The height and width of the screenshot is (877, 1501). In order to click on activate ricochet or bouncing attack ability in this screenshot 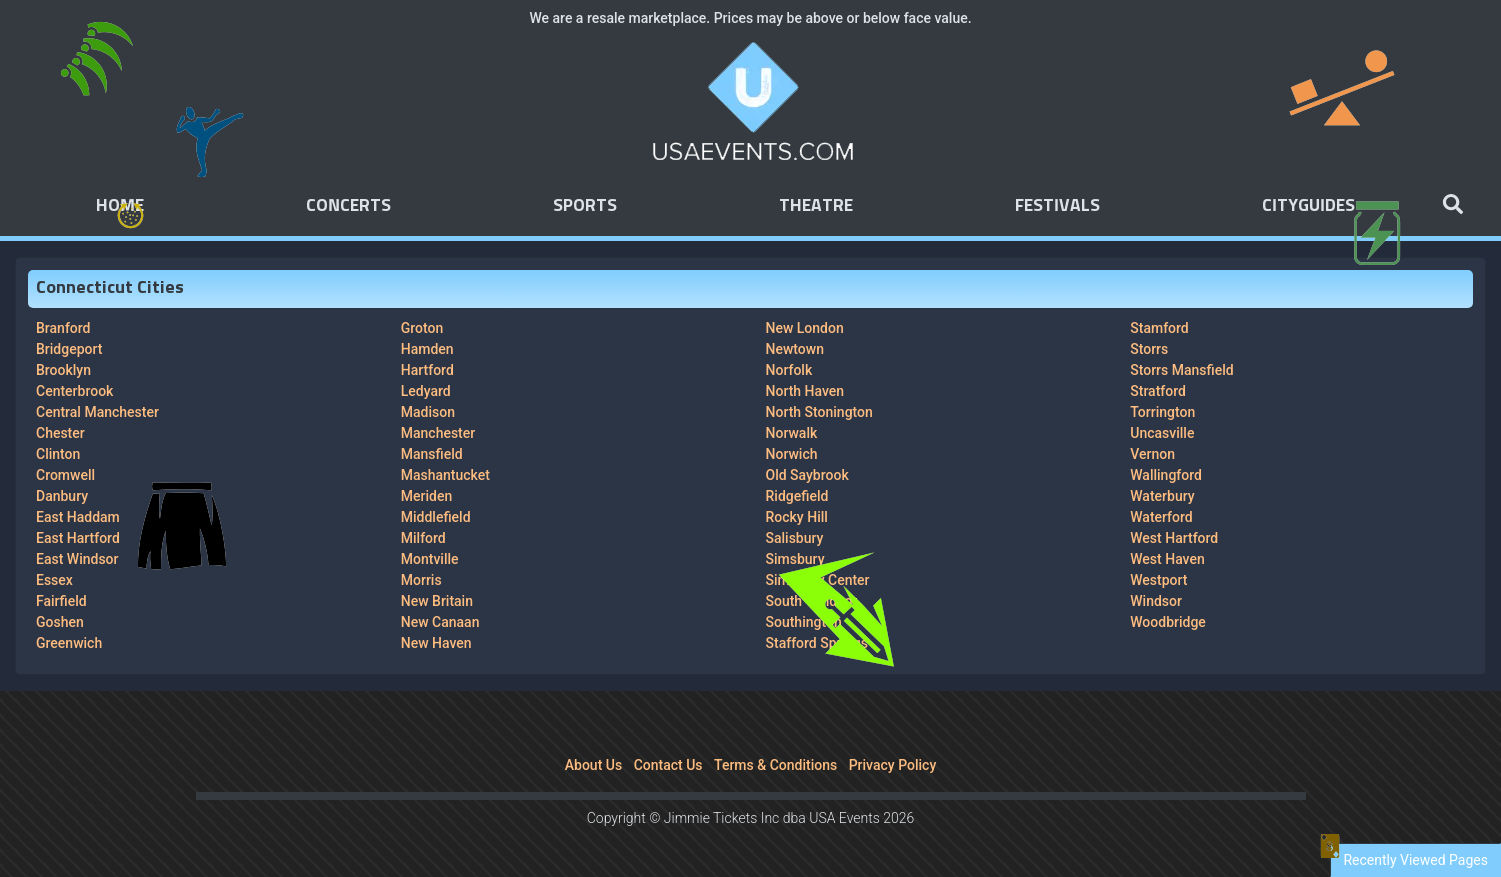, I will do `click(836, 609)`.